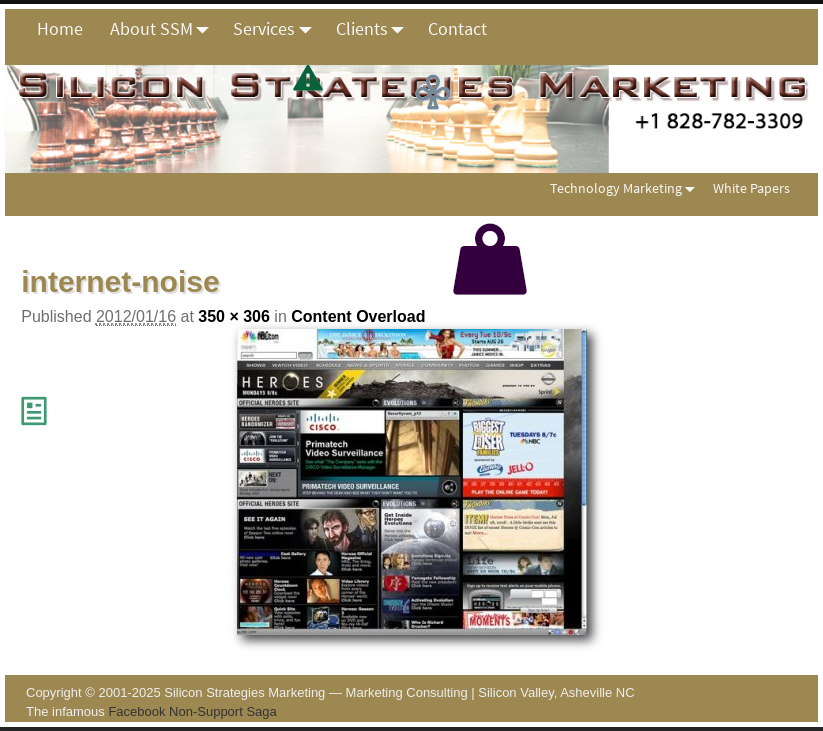 This screenshot has width=823, height=731. What do you see at coordinates (433, 92) in the screenshot?
I see `represents the clubs suit in a card or poker game` at bounding box center [433, 92].